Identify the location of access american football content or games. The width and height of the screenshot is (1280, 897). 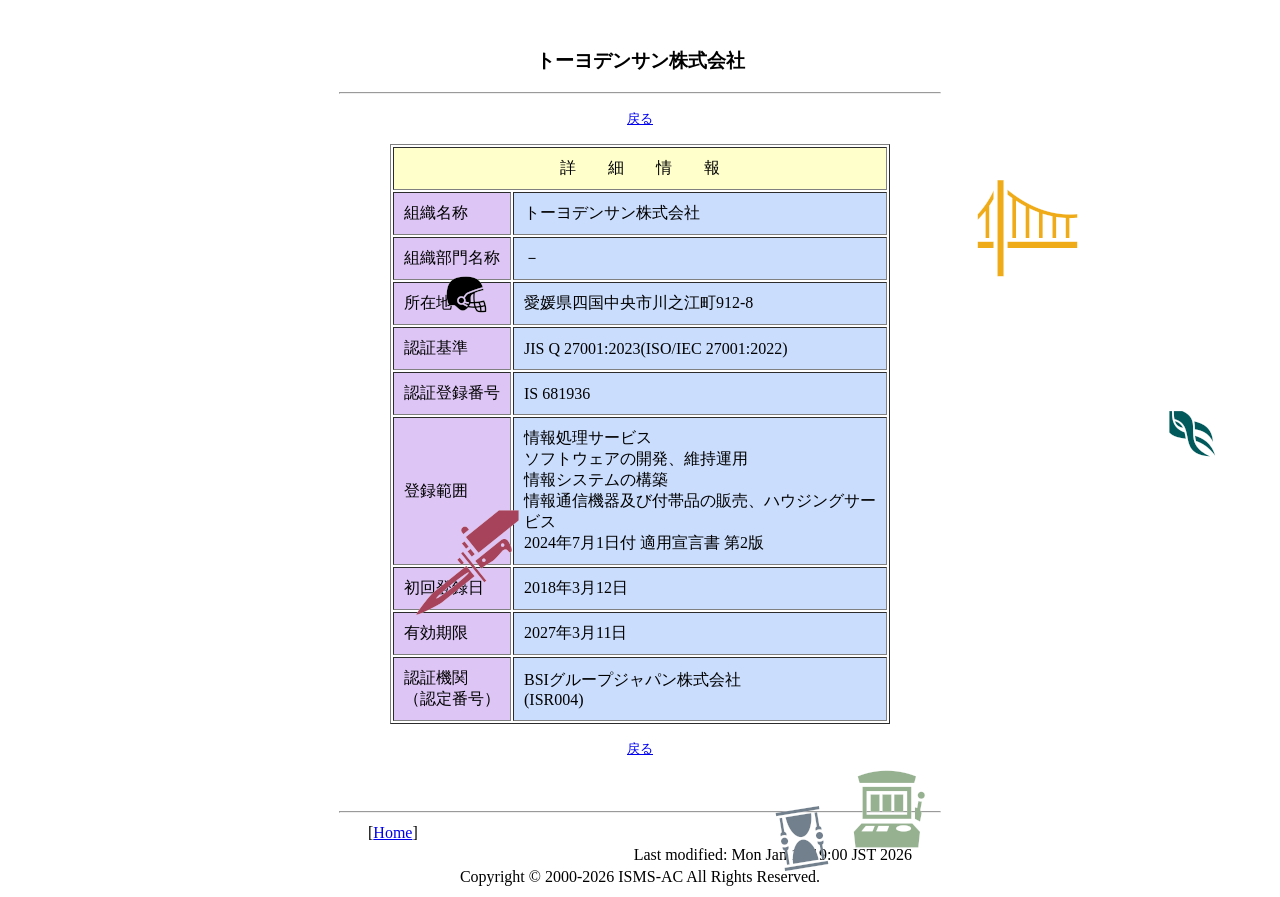
(466, 294).